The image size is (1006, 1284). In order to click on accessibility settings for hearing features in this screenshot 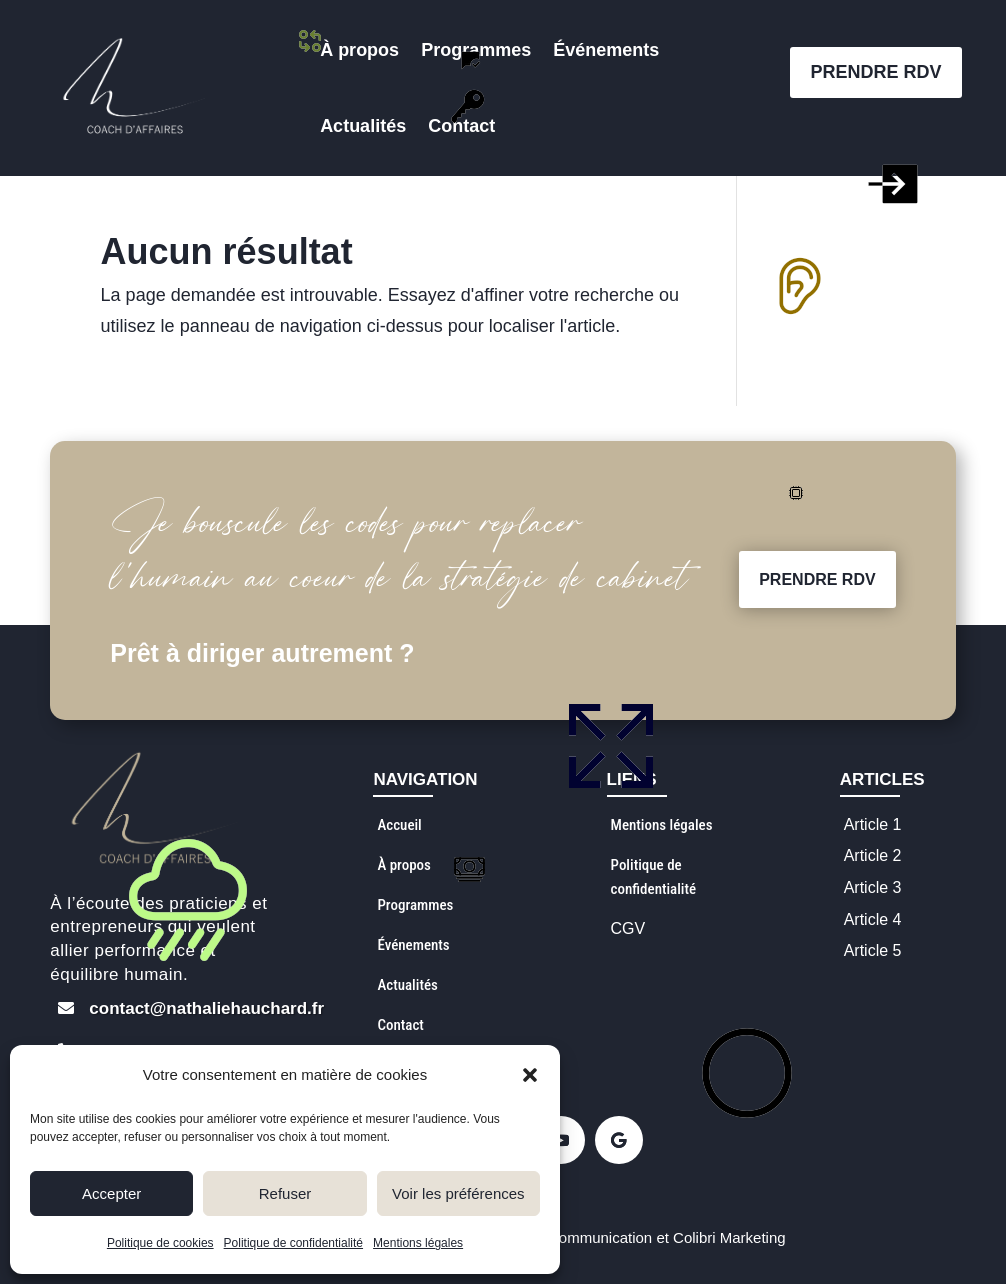, I will do `click(800, 286)`.